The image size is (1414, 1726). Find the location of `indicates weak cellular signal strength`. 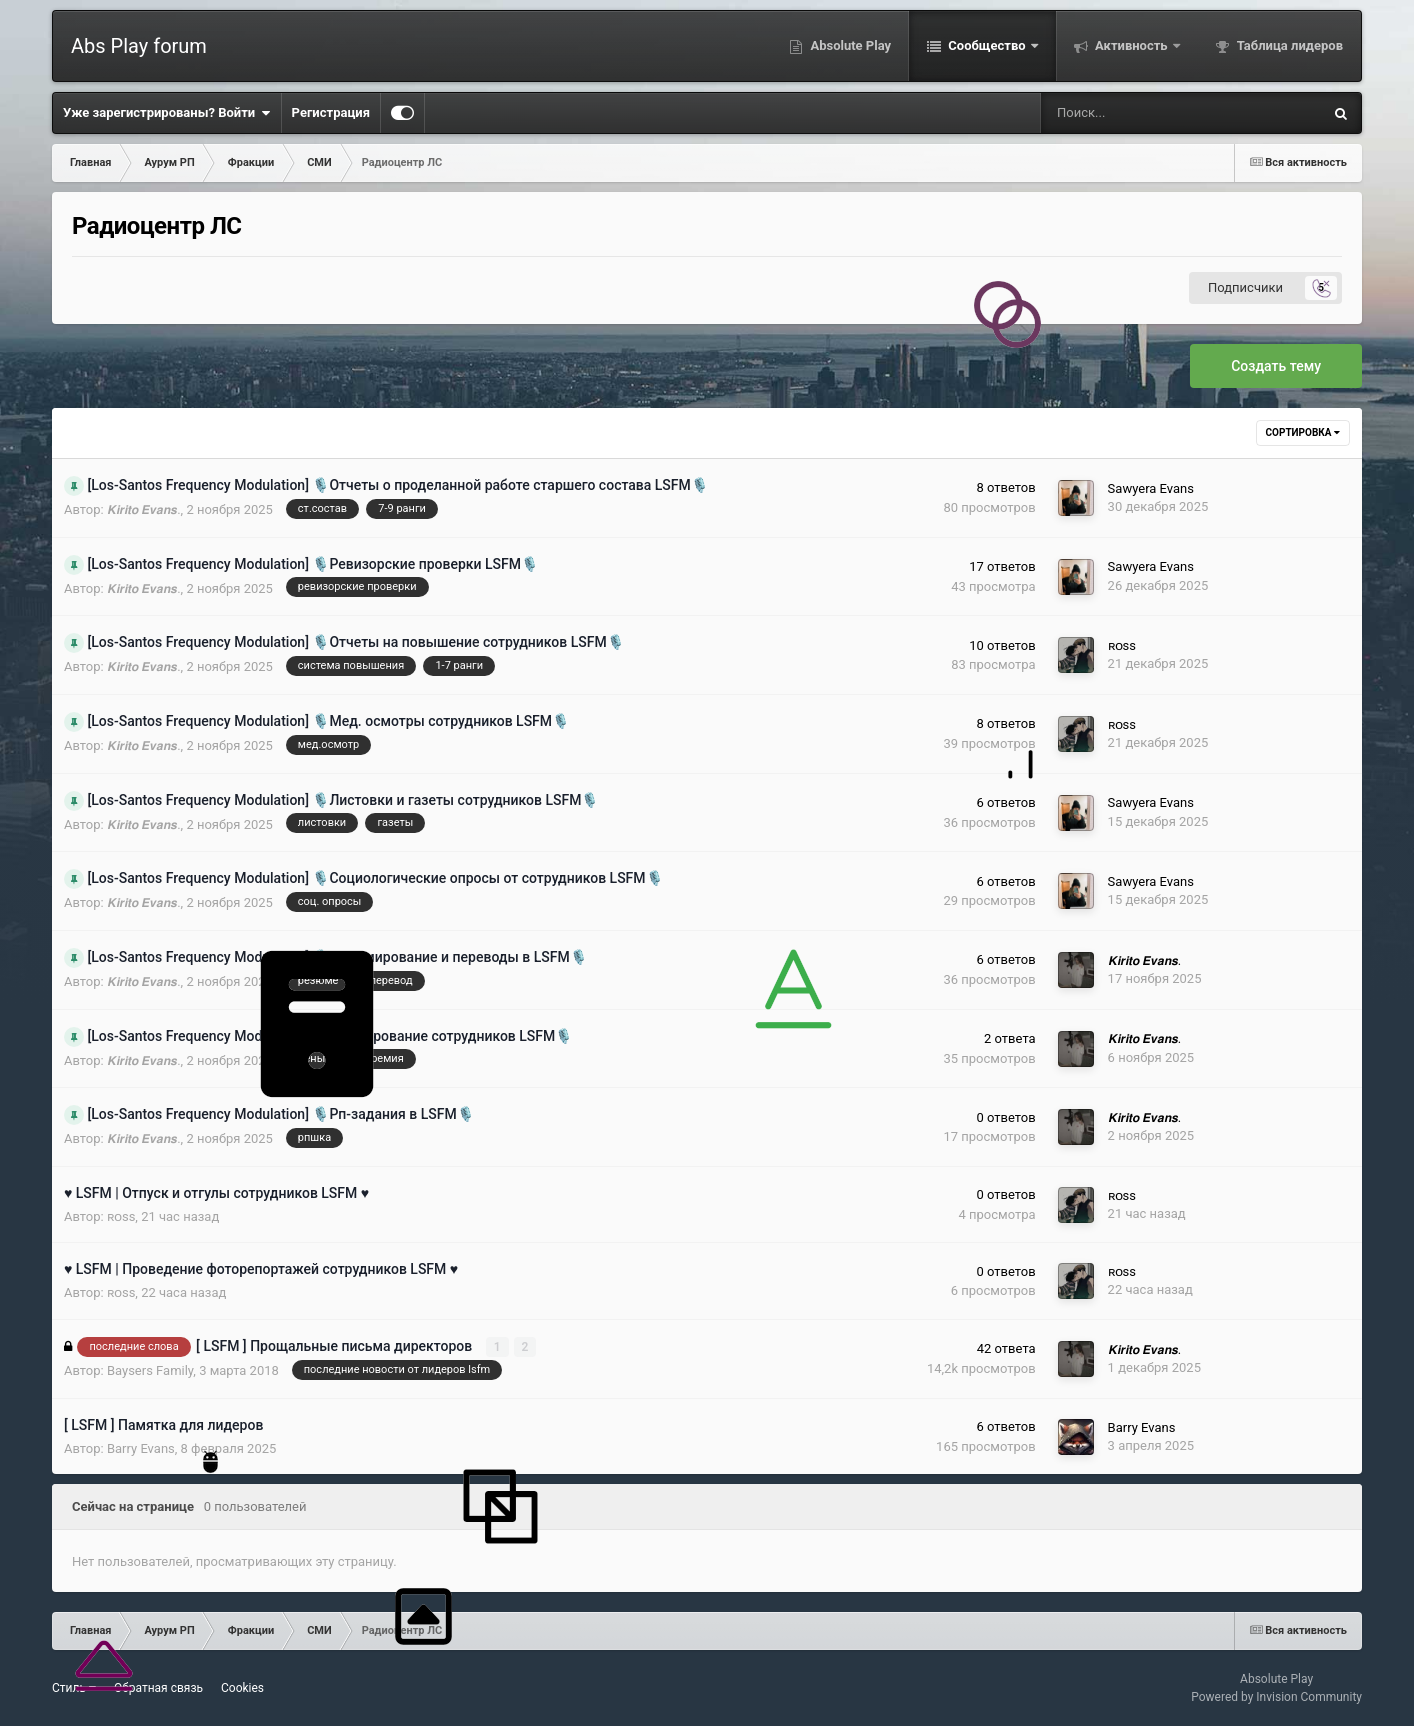

indicates weak cellular signal strength is located at coordinates (1055, 740).